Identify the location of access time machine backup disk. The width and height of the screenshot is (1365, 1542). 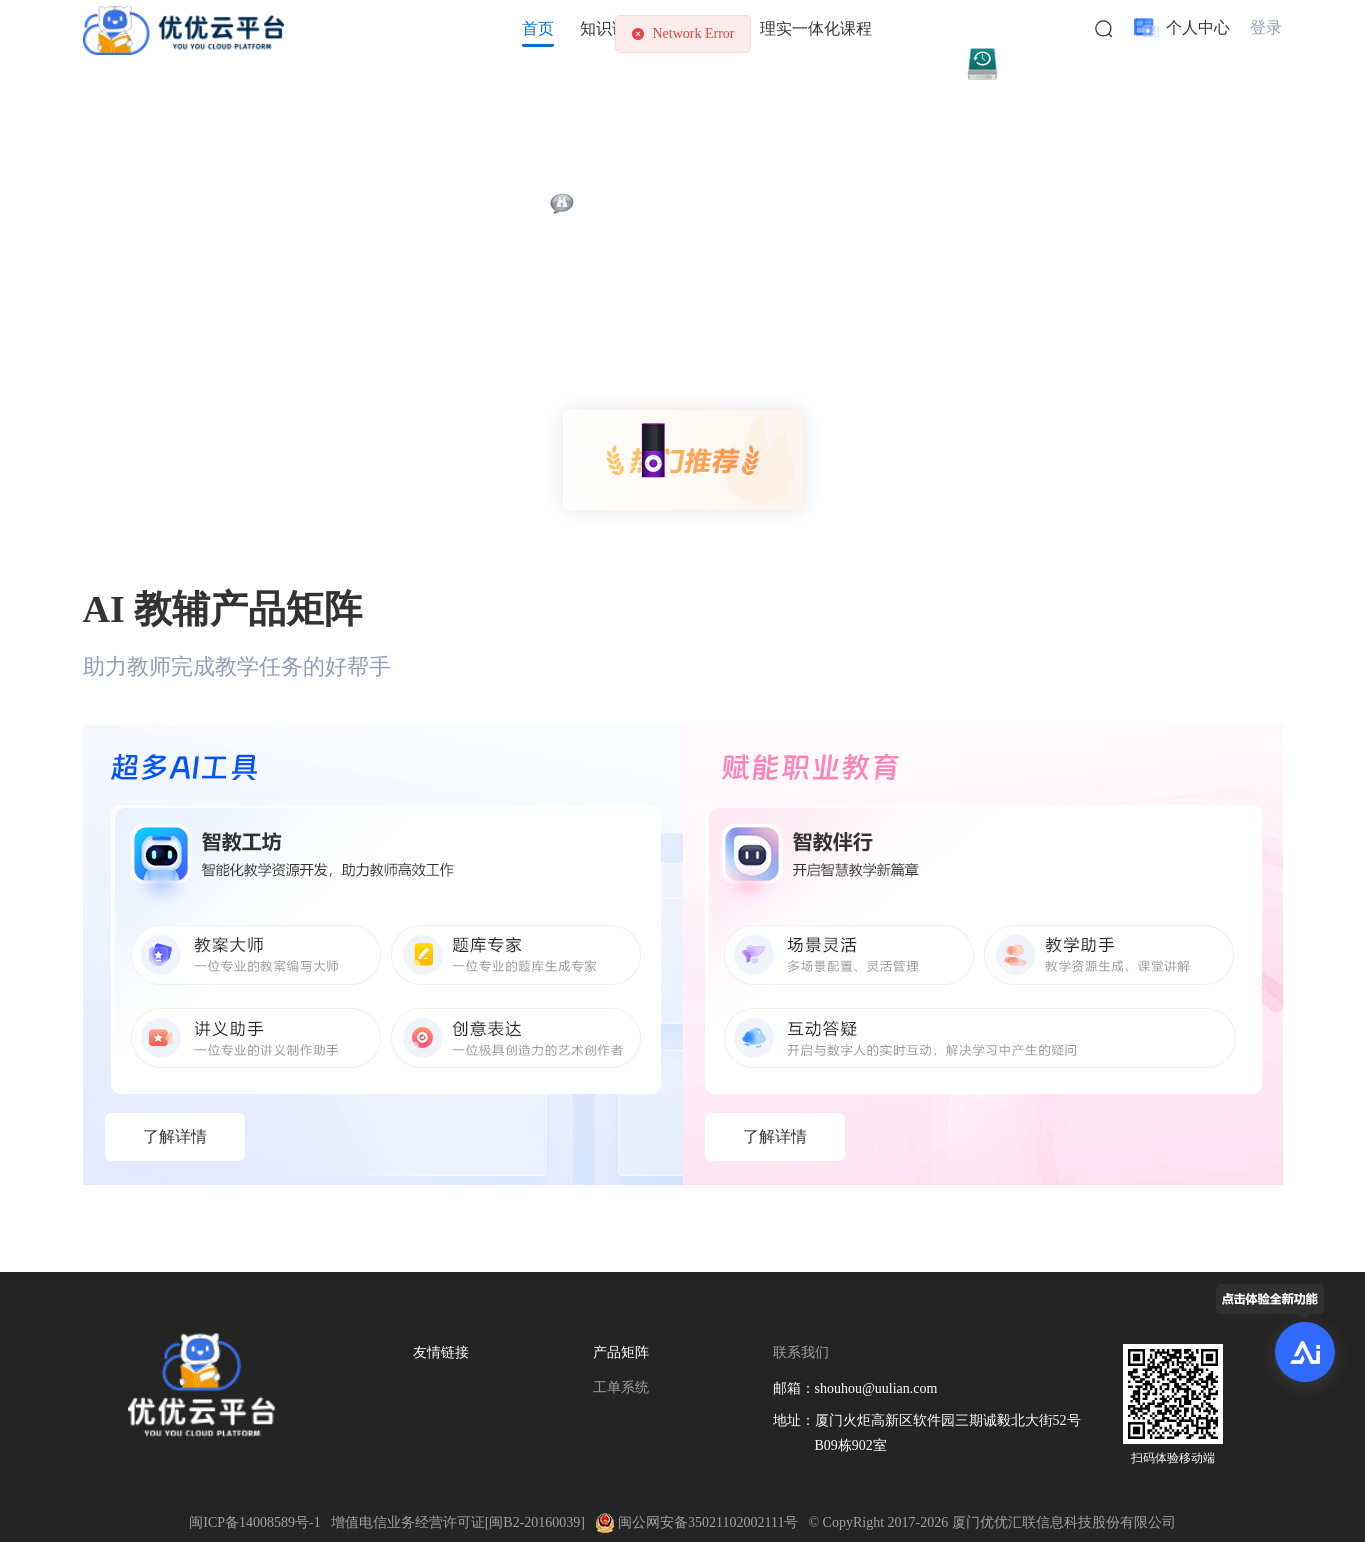
(982, 64).